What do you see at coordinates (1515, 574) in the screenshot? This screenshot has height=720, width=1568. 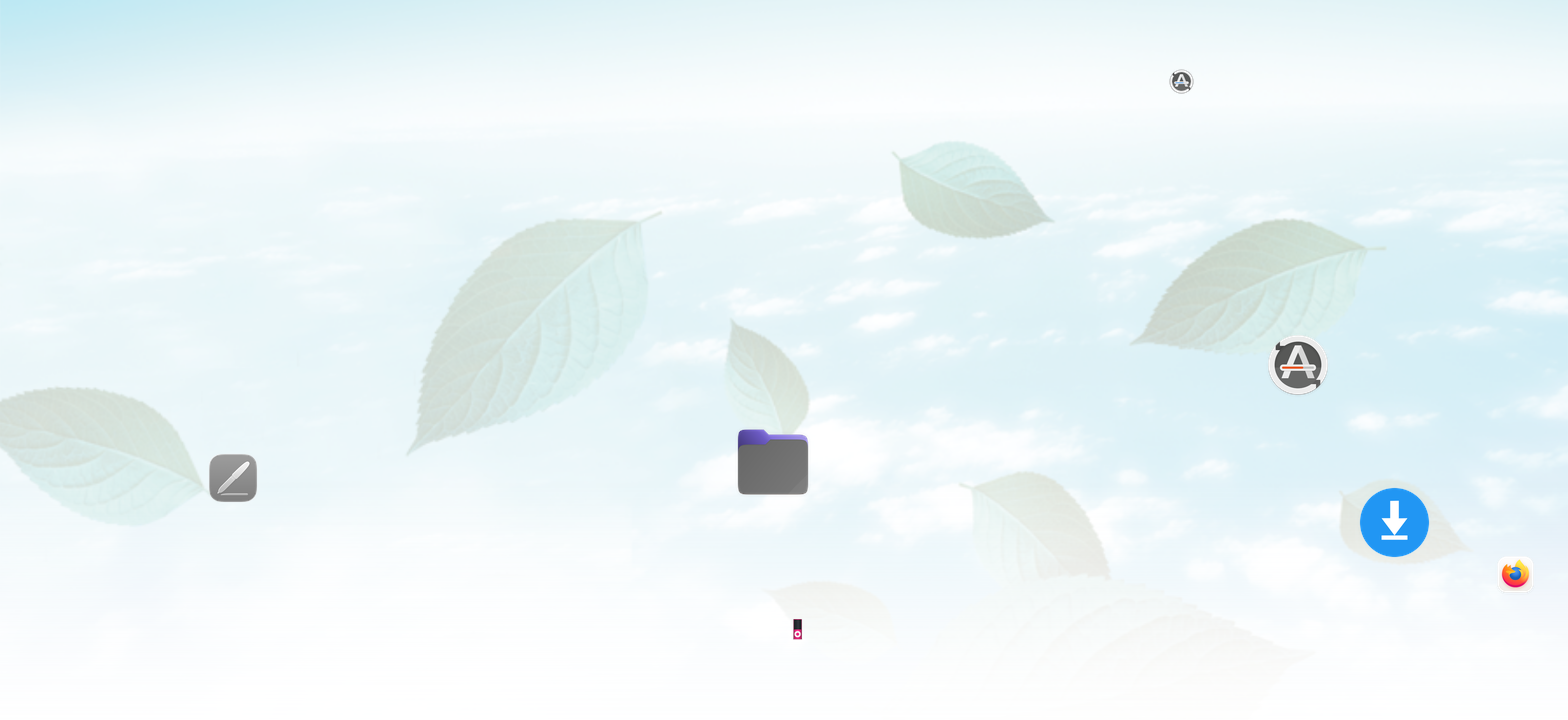 I see `open firefox web browser` at bounding box center [1515, 574].